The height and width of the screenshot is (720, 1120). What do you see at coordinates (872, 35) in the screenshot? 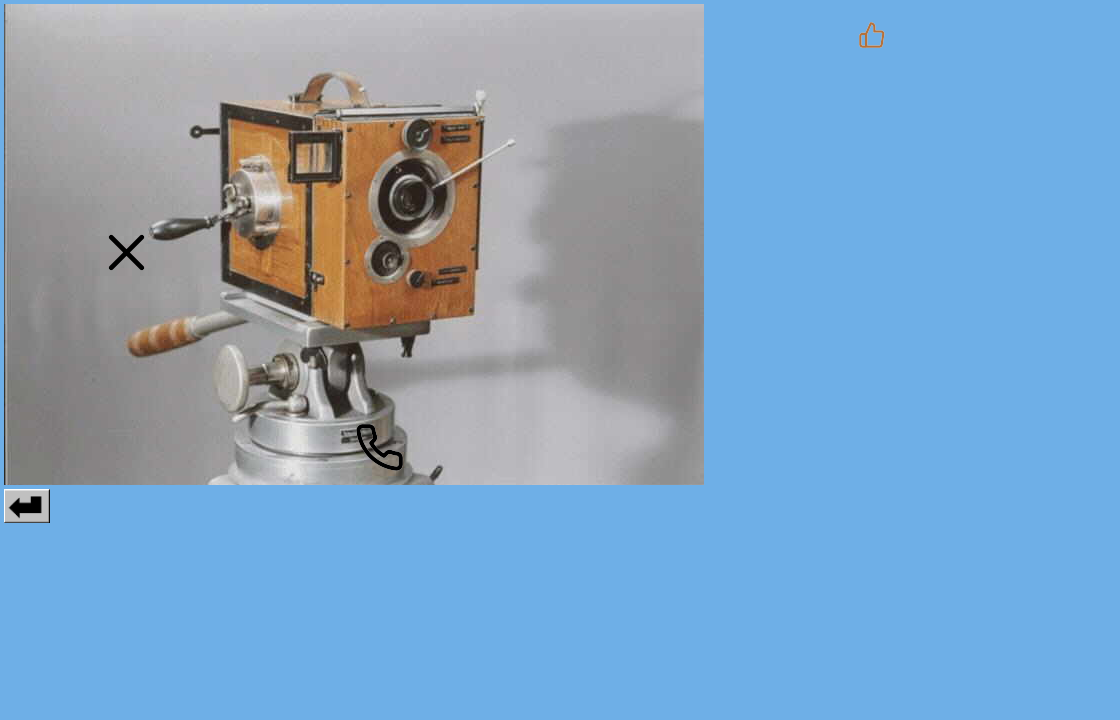
I see `like or upvote content` at bounding box center [872, 35].